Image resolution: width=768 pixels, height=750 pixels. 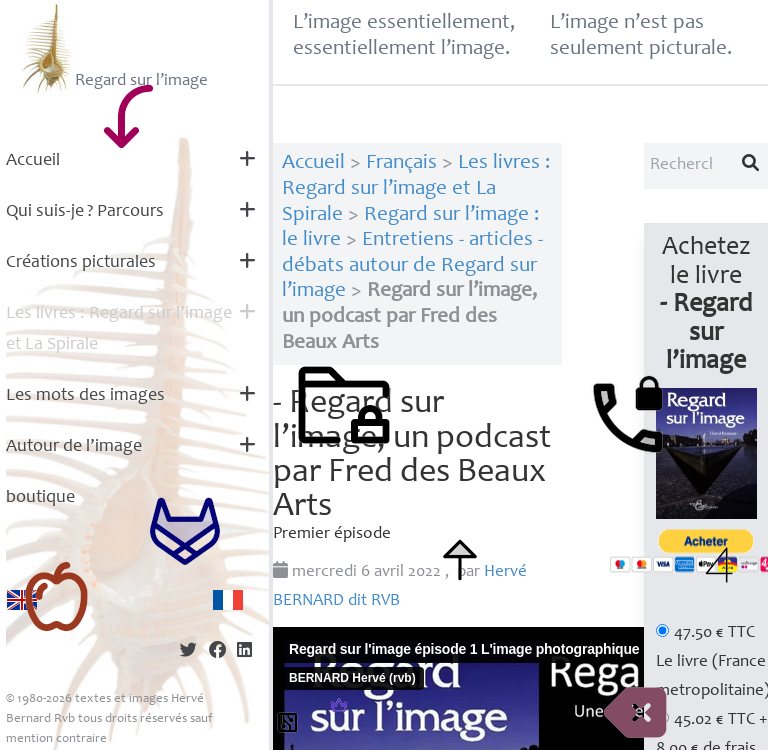 What do you see at coordinates (628, 418) in the screenshot?
I see `indicates phone or call features are locked` at bounding box center [628, 418].